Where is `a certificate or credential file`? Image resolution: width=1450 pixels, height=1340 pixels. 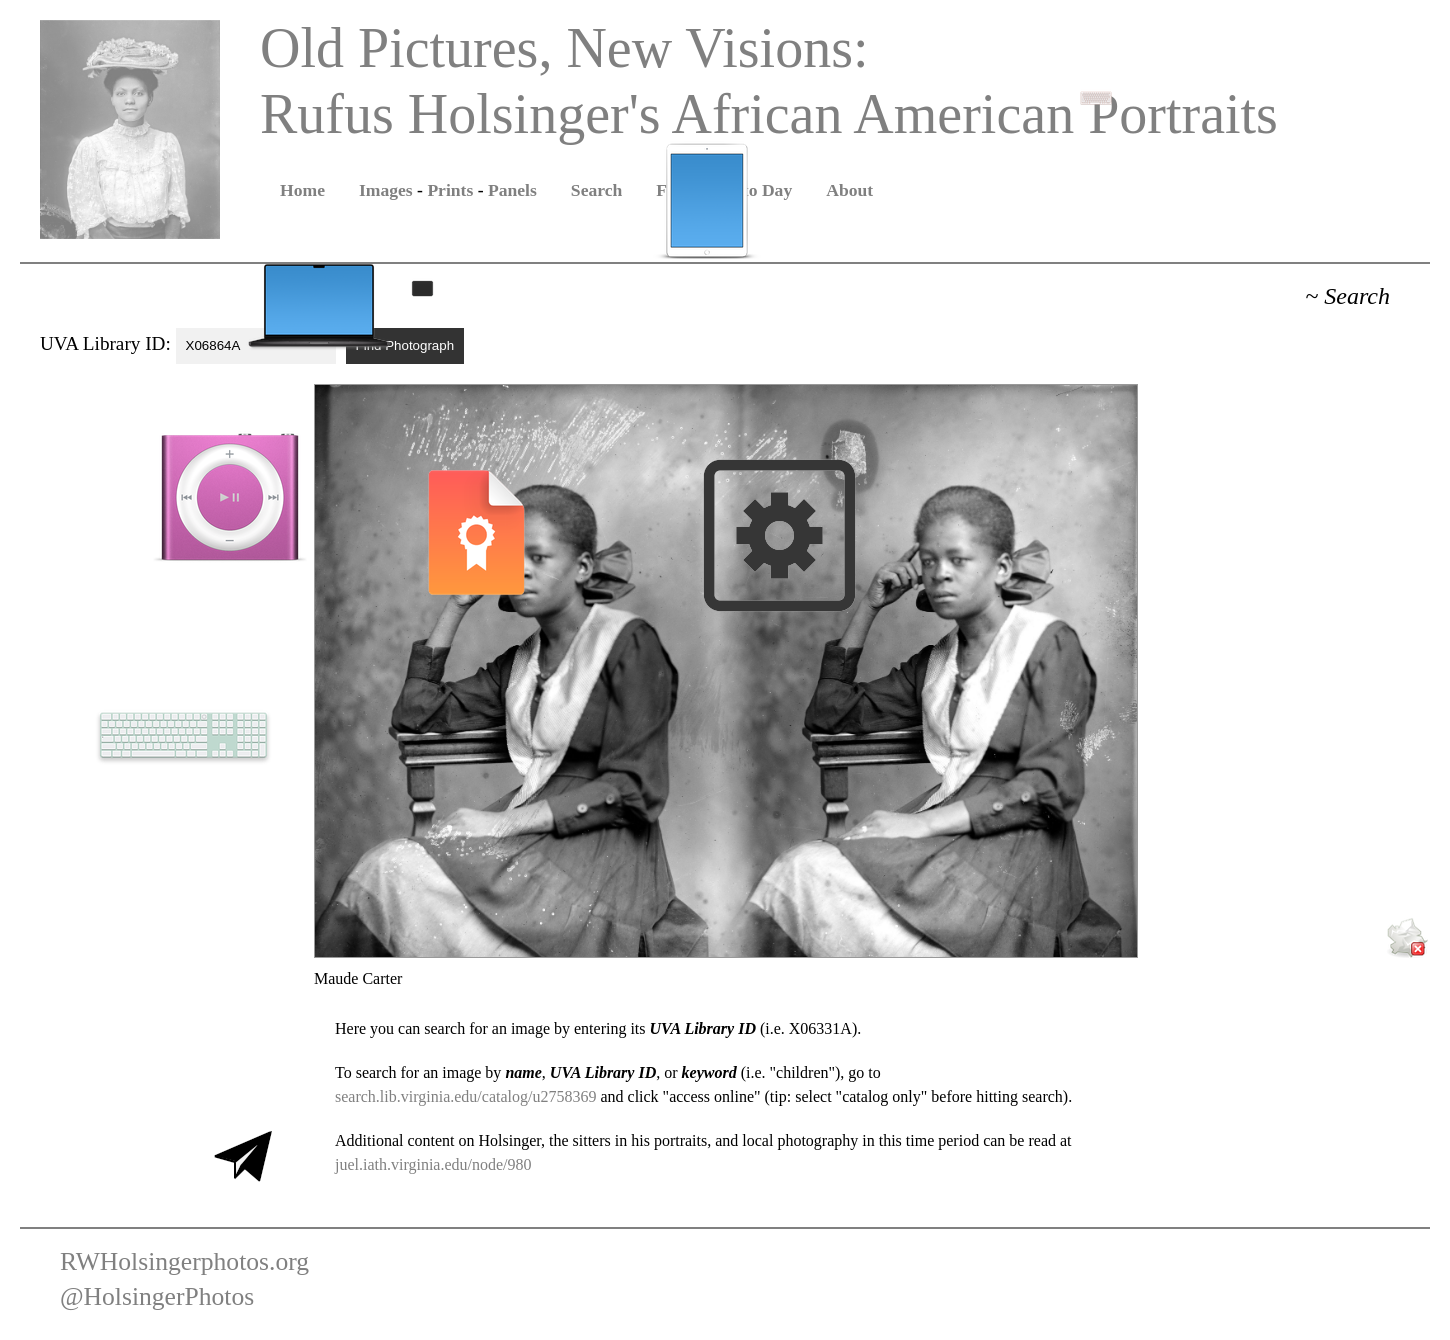
a certificate or credential file is located at coordinates (476, 532).